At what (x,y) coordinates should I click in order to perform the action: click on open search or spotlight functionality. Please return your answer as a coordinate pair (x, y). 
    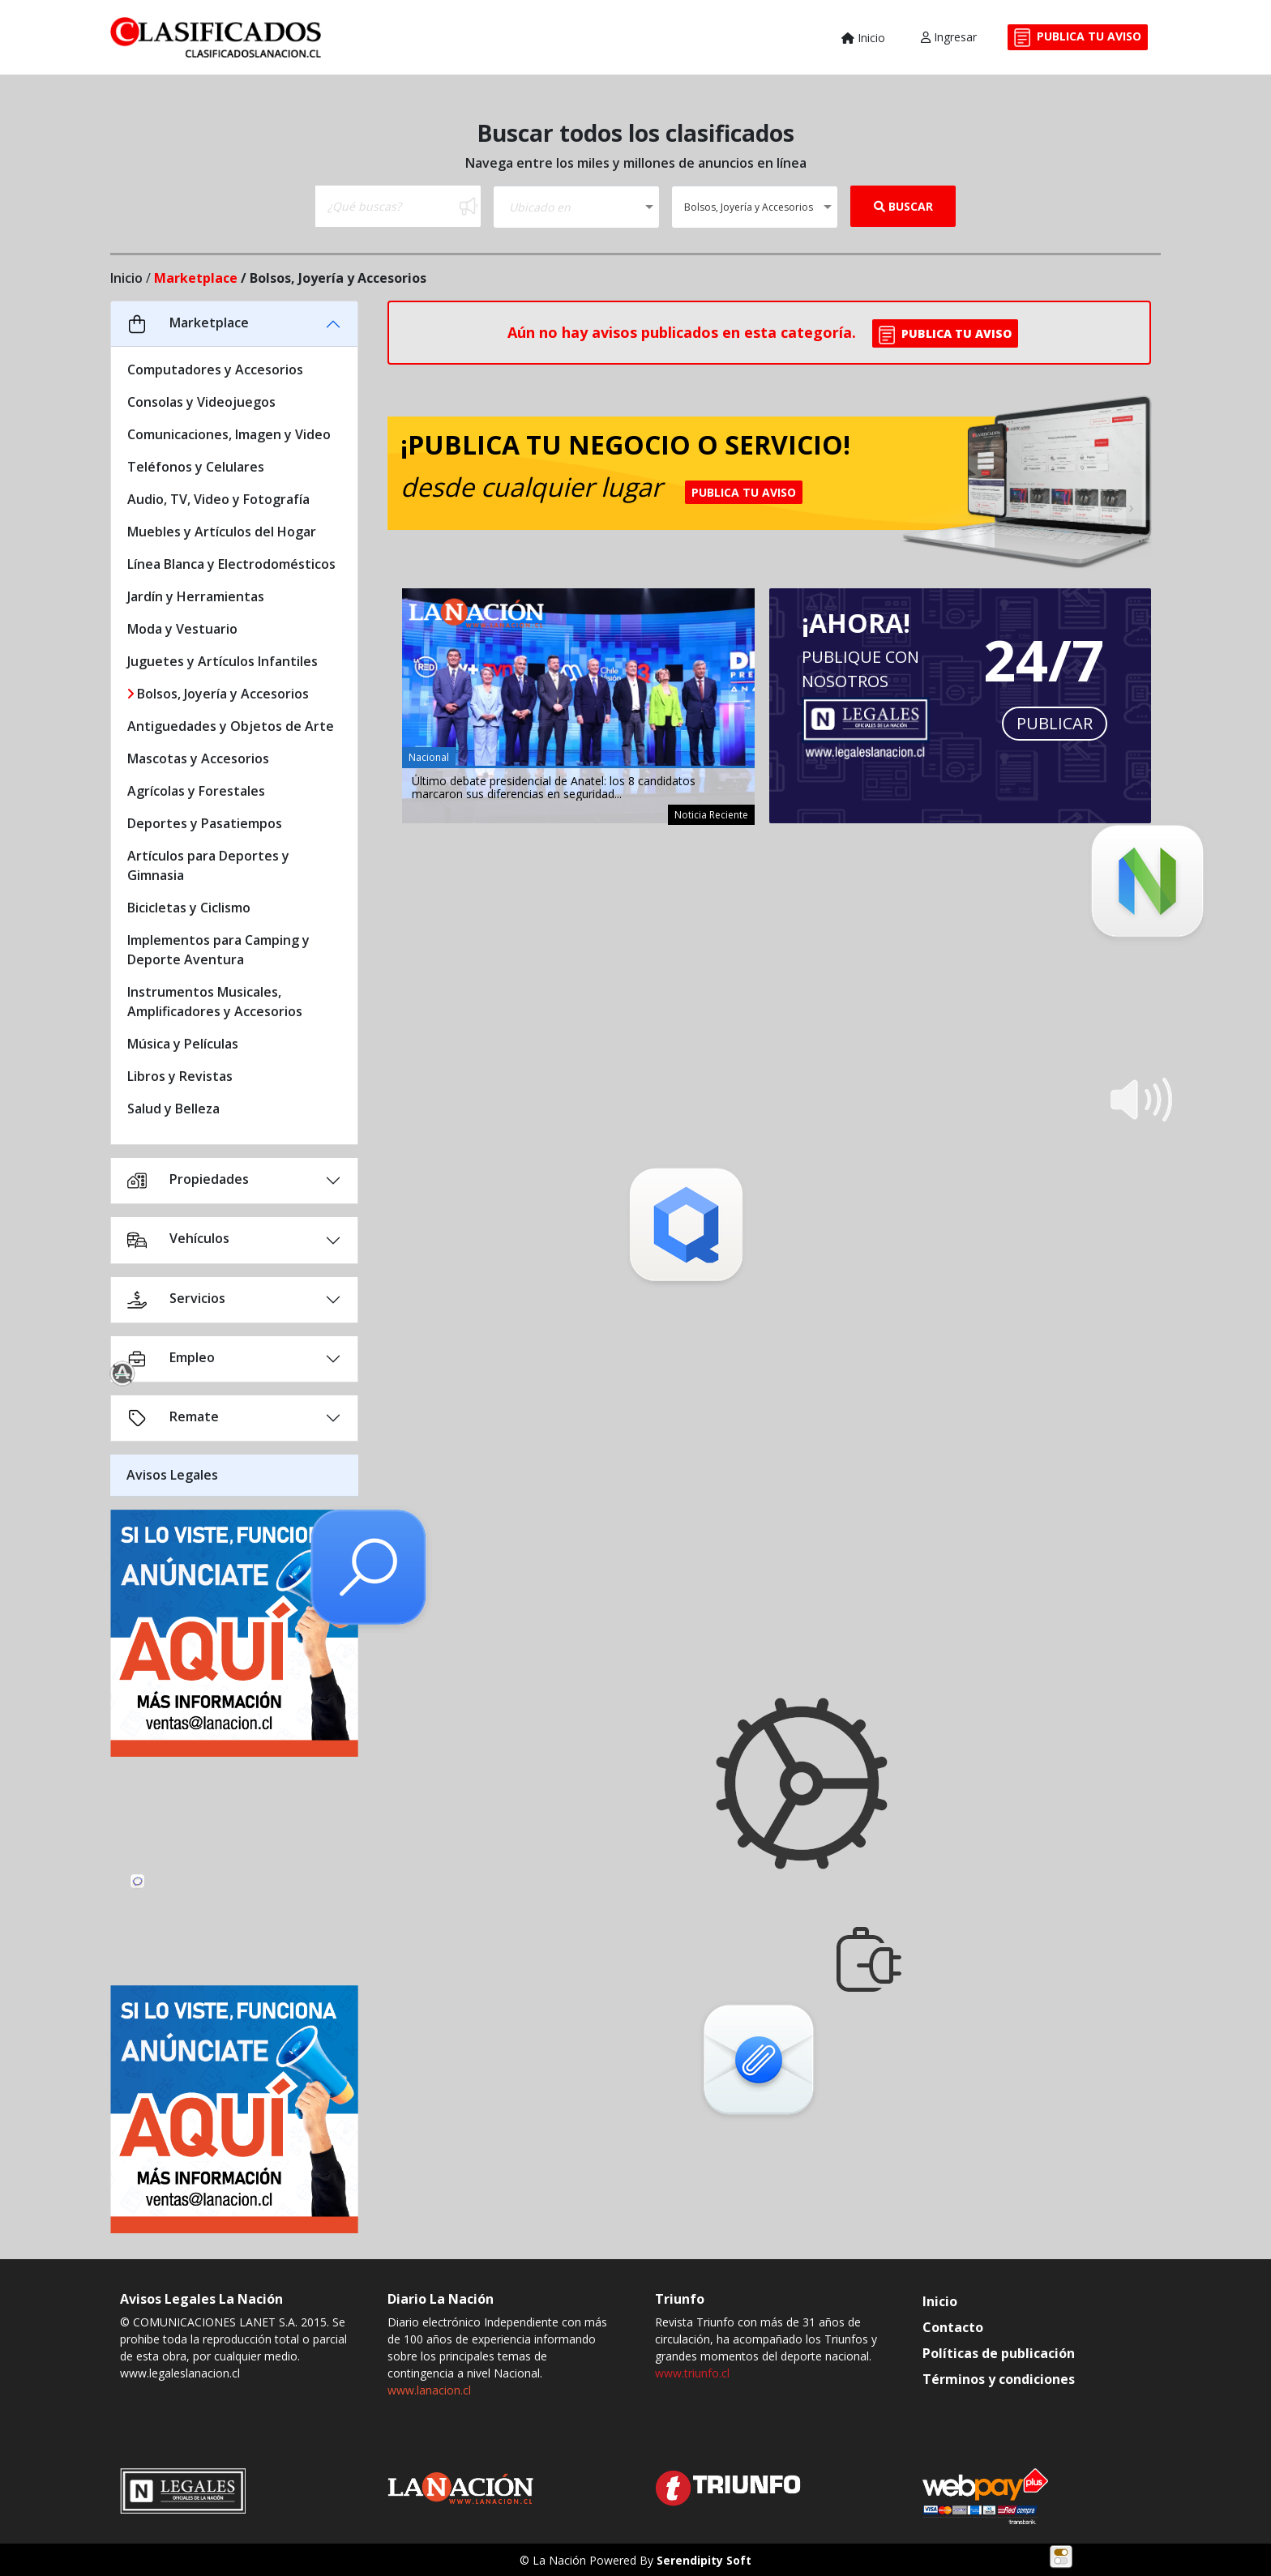
    Looking at the image, I should click on (368, 1569).